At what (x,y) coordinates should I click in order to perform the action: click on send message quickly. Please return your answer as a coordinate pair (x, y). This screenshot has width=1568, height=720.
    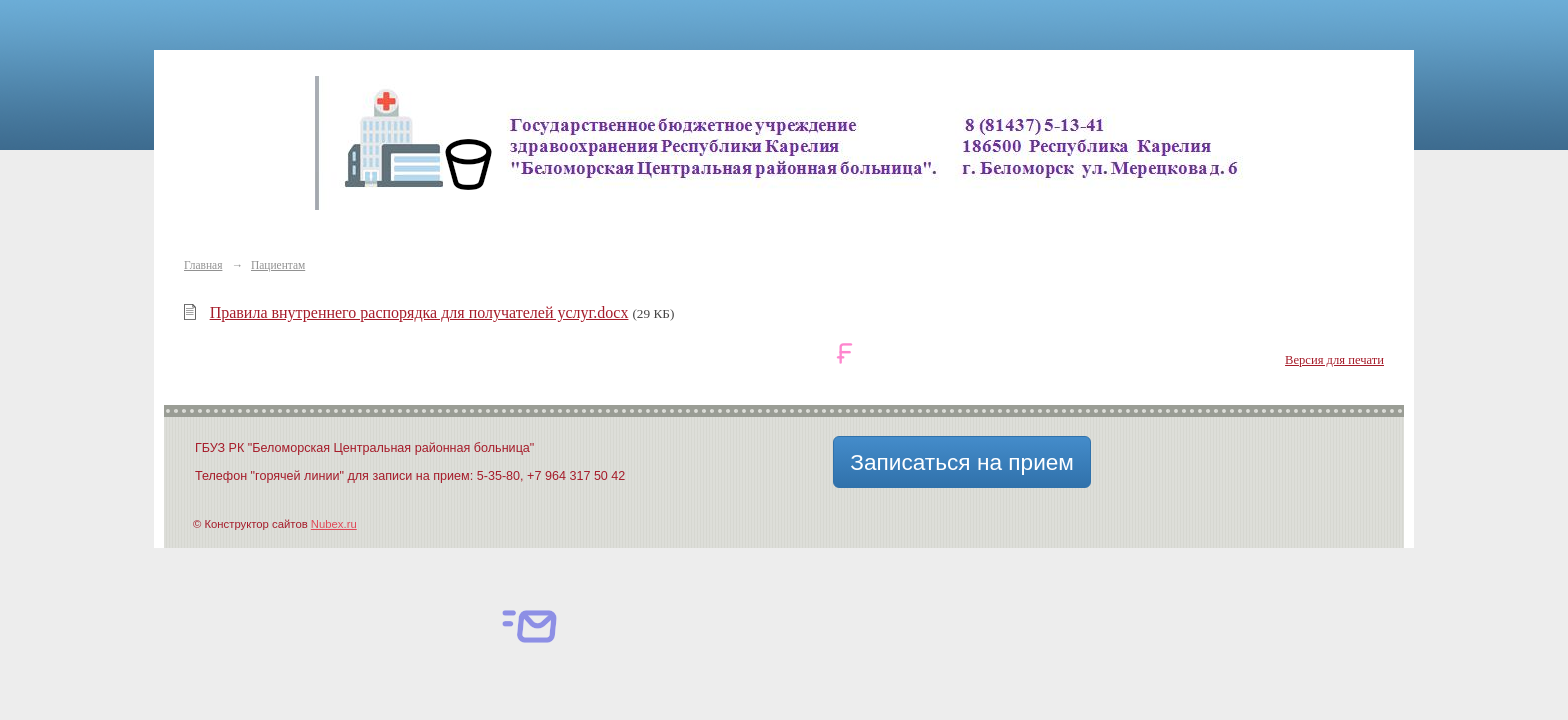
    Looking at the image, I should click on (529, 626).